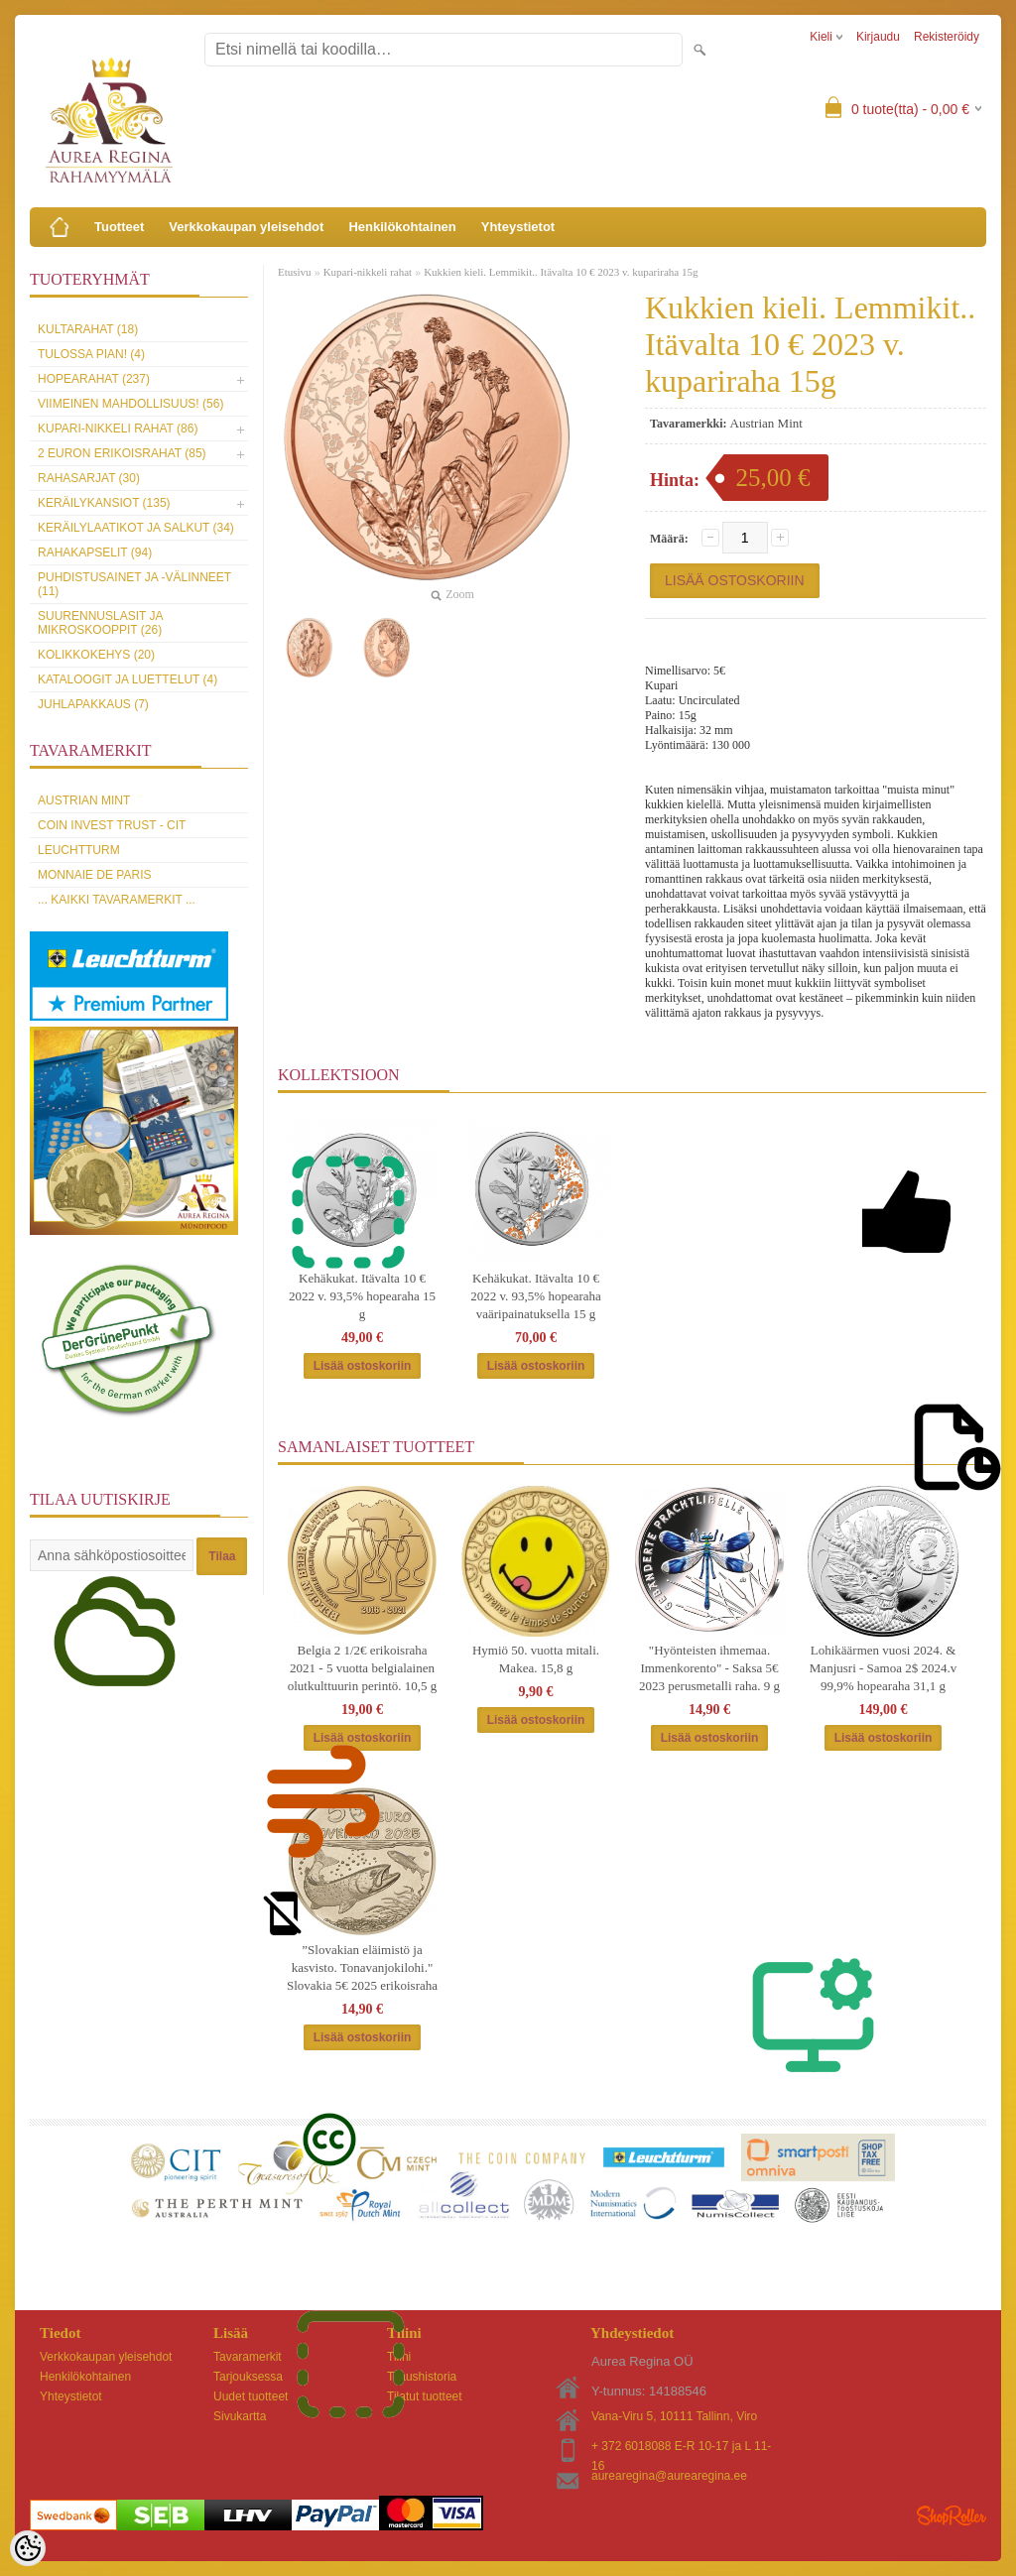 This screenshot has width=1016, height=2576. I want to click on expand content to fill available space, so click(350, 2364).